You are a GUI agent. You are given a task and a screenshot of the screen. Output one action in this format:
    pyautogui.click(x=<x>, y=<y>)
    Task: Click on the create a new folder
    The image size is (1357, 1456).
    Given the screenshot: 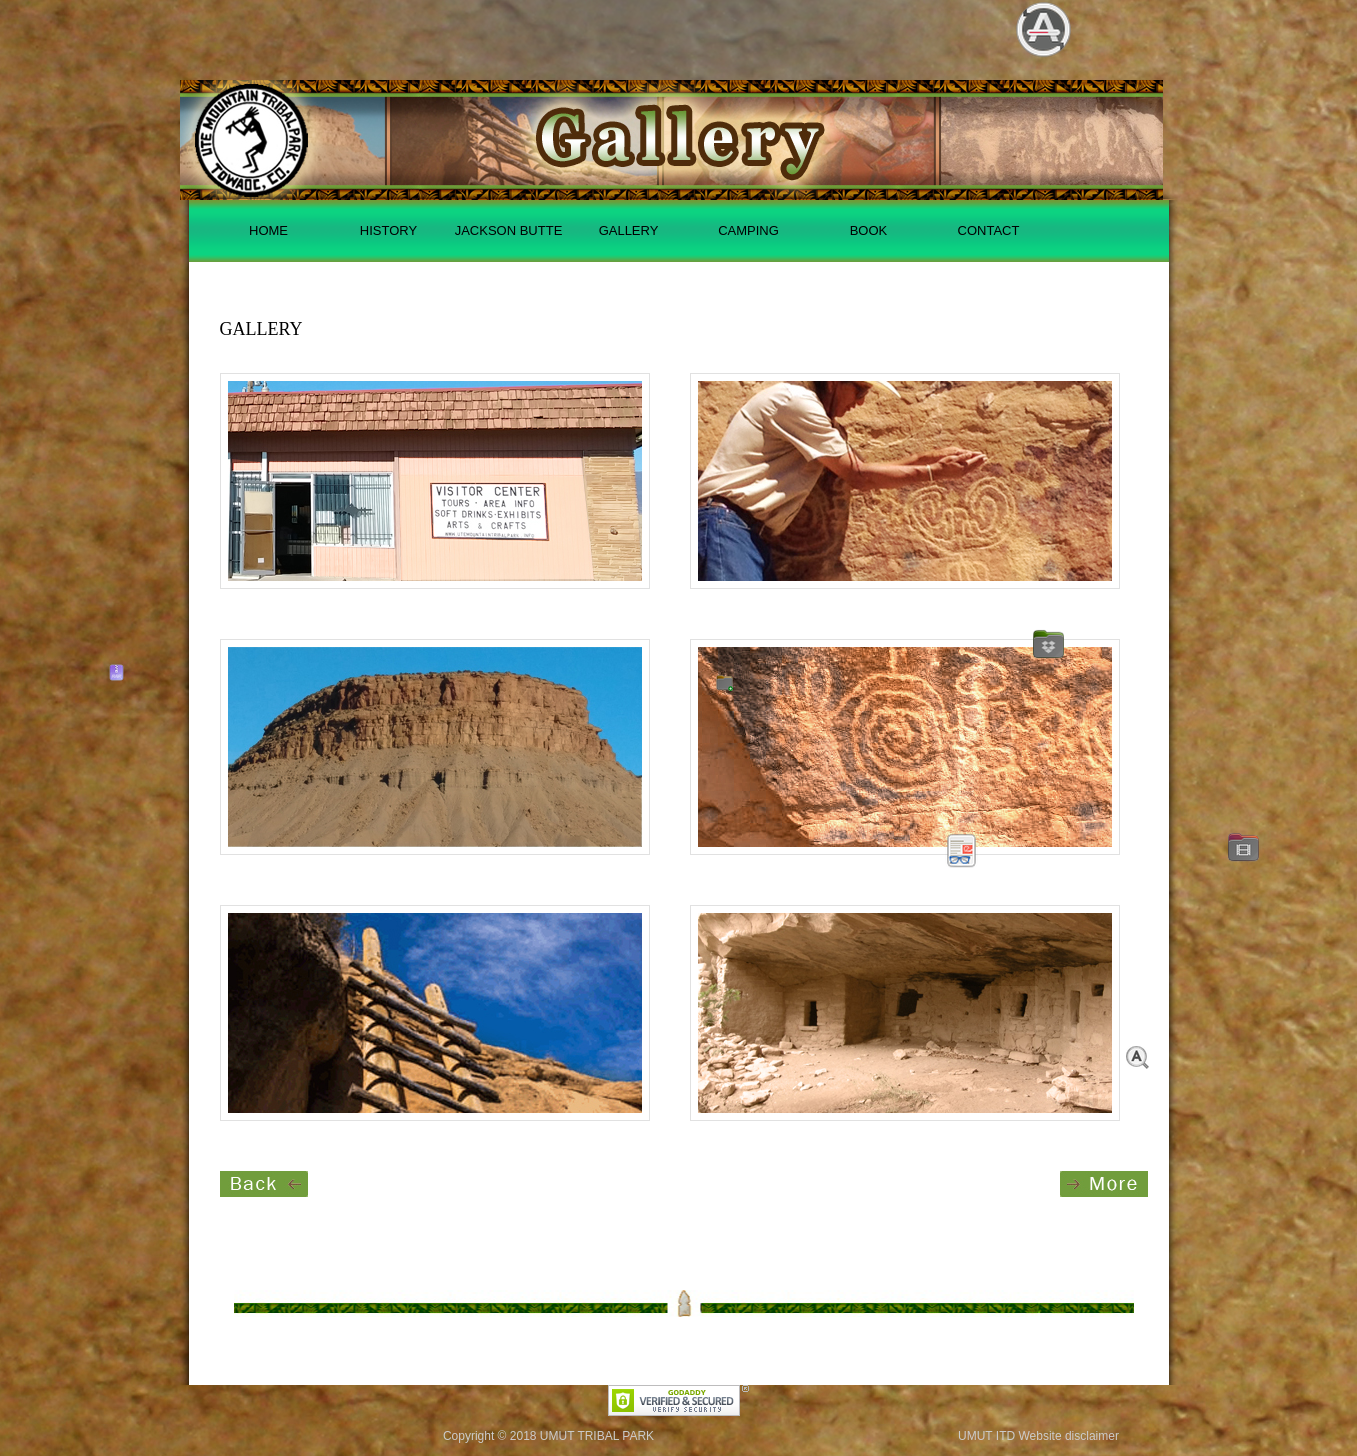 What is the action you would take?
    pyautogui.click(x=724, y=682)
    